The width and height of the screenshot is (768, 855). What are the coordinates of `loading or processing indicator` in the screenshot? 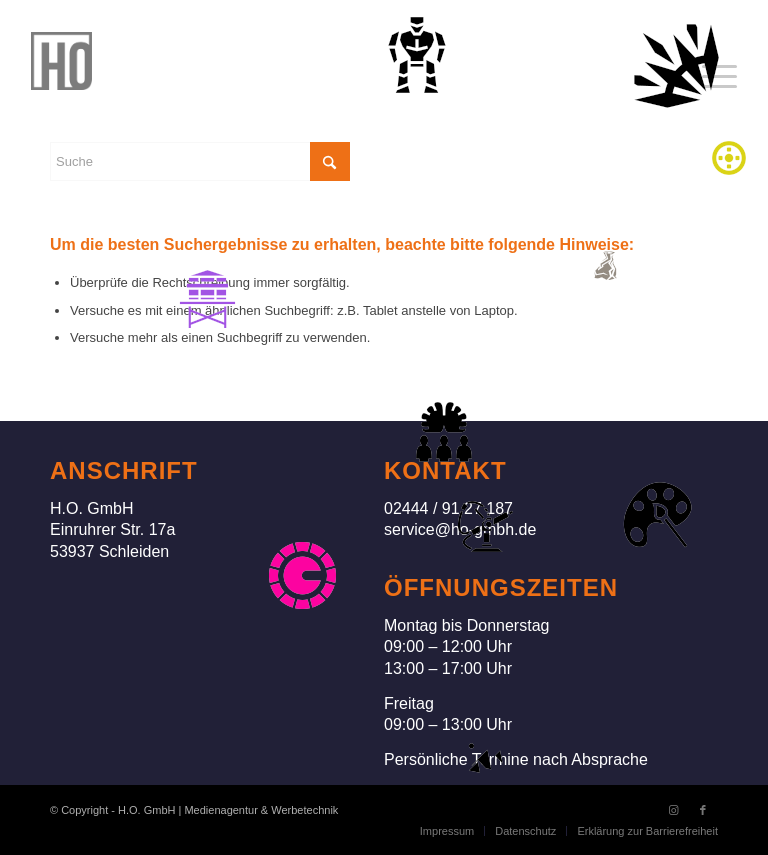 It's located at (302, 575).